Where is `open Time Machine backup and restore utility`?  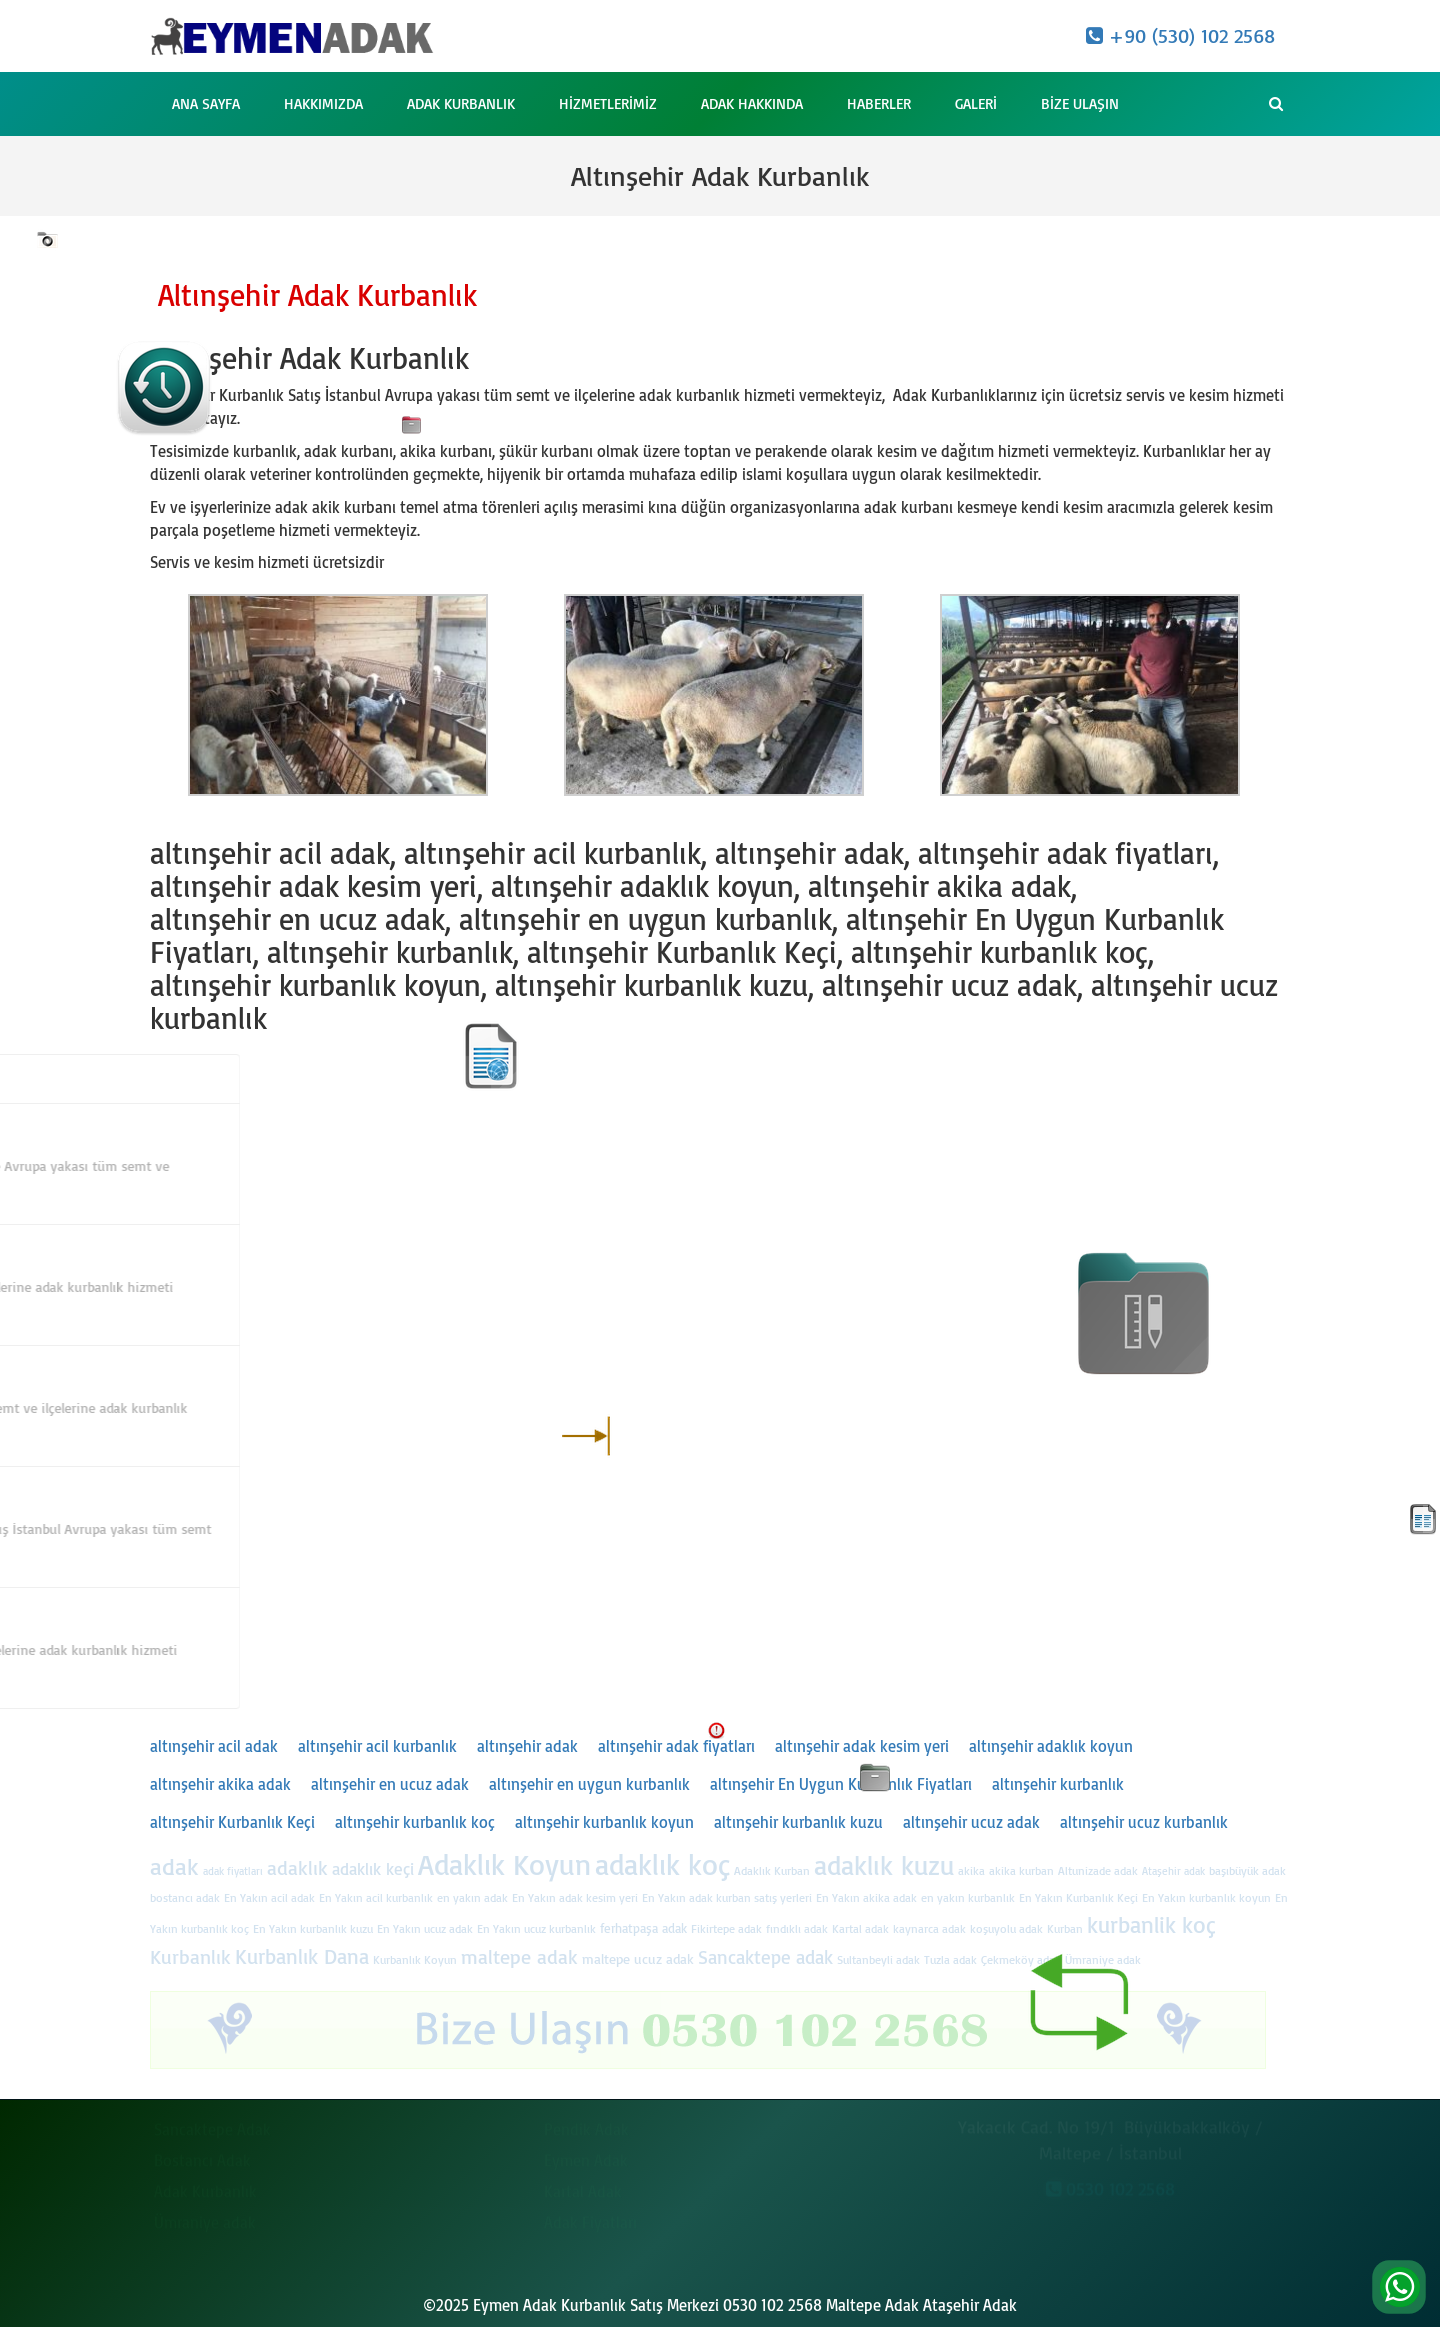
open Time Machine backup and restore utility is located at coordinates (164, 387).